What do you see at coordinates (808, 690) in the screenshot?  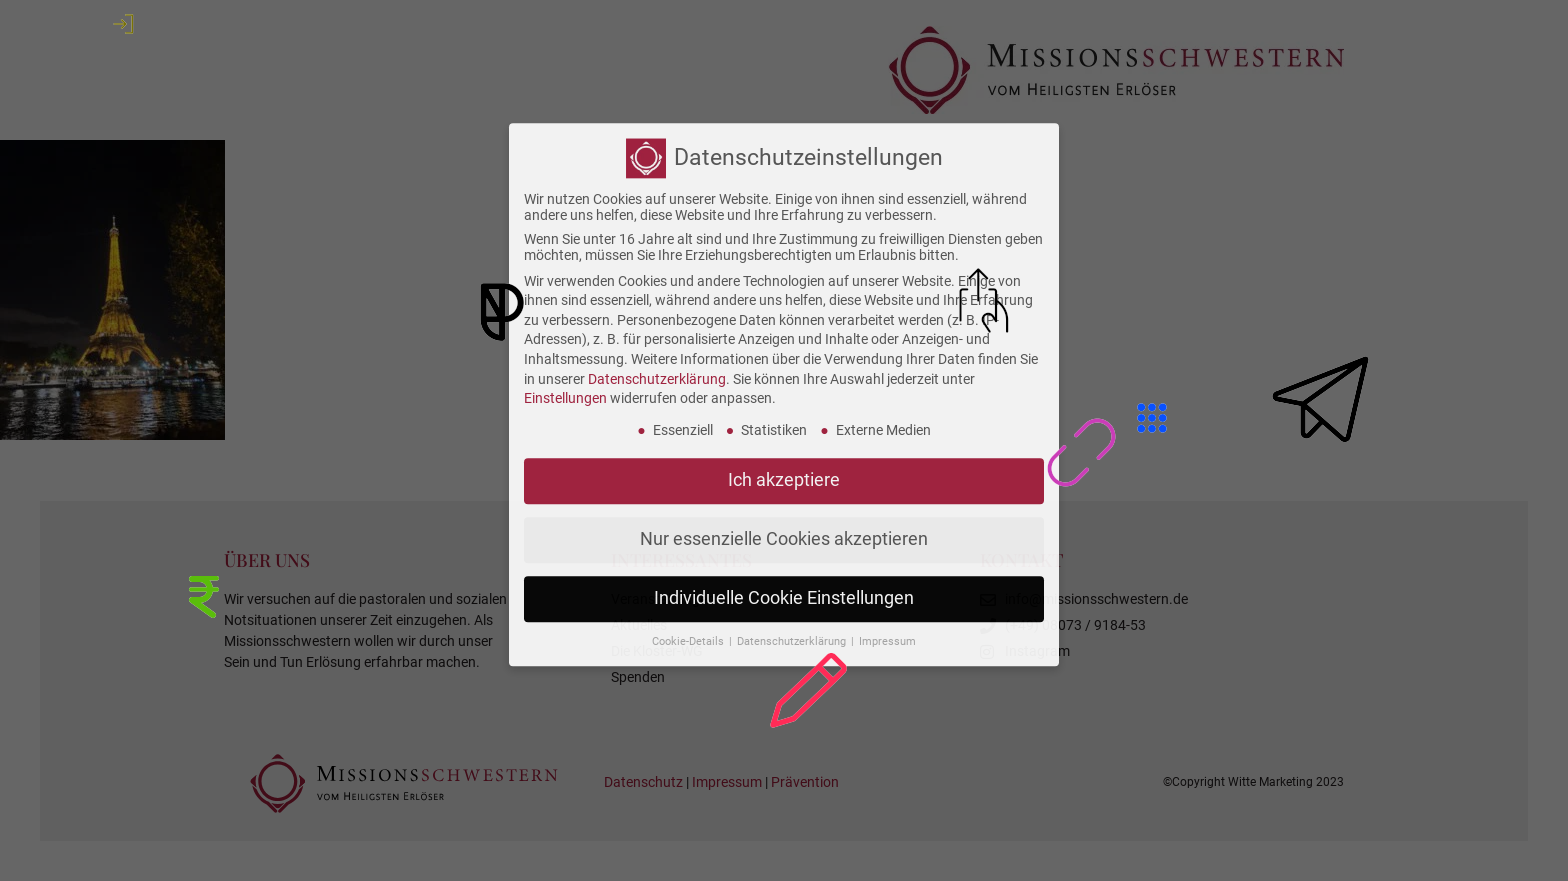 I see `edit this item` at bounding box center [808, 690].